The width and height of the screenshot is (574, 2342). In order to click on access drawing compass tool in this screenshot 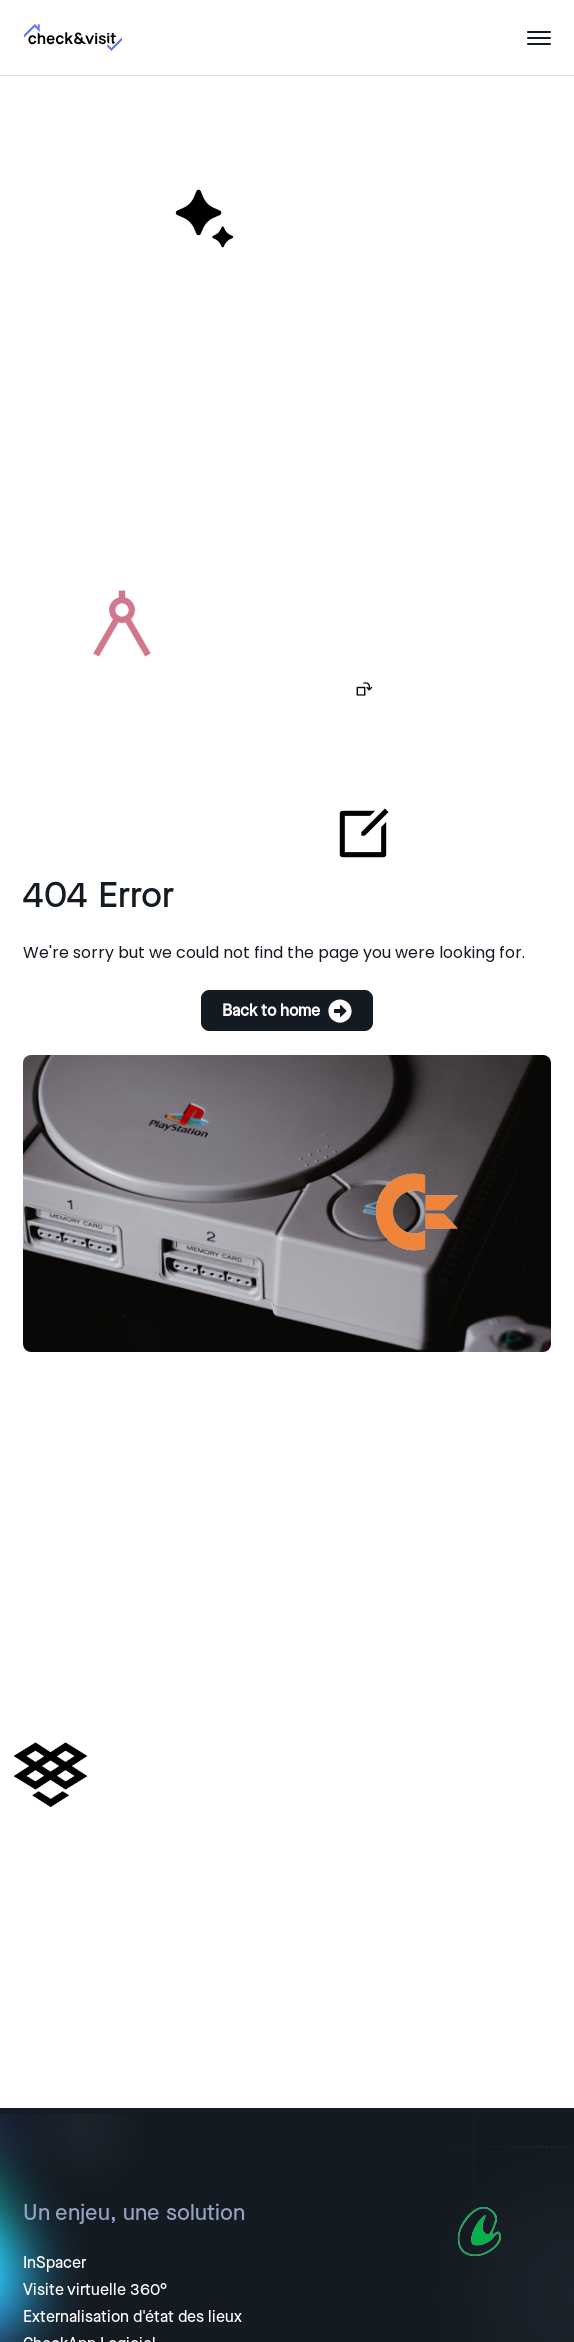, I will do `click(122, 623)`.